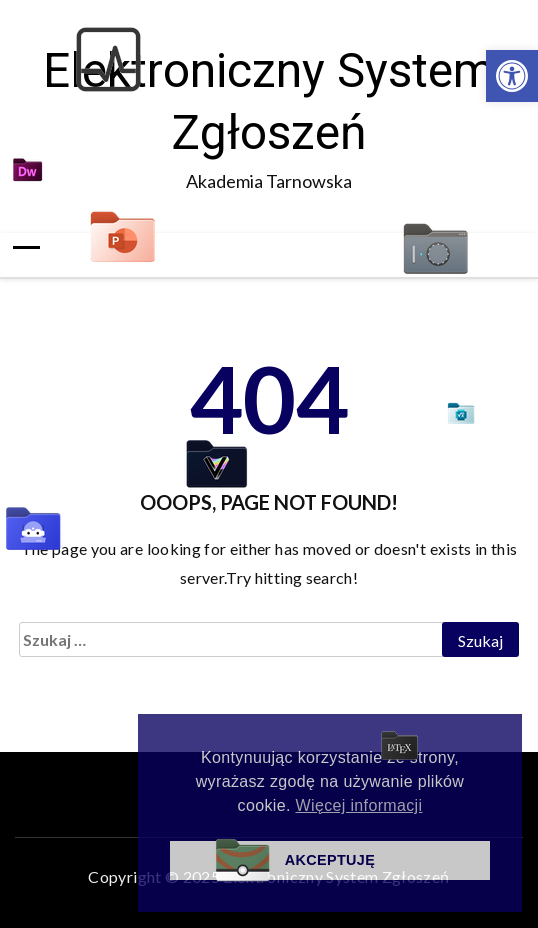 The width and height of the screenshot is (538, 928). What do you see at coordinates (122, 238) in the screenshot?
I see `open folder containing PowerPoint files` at bounding box center [122, 238].